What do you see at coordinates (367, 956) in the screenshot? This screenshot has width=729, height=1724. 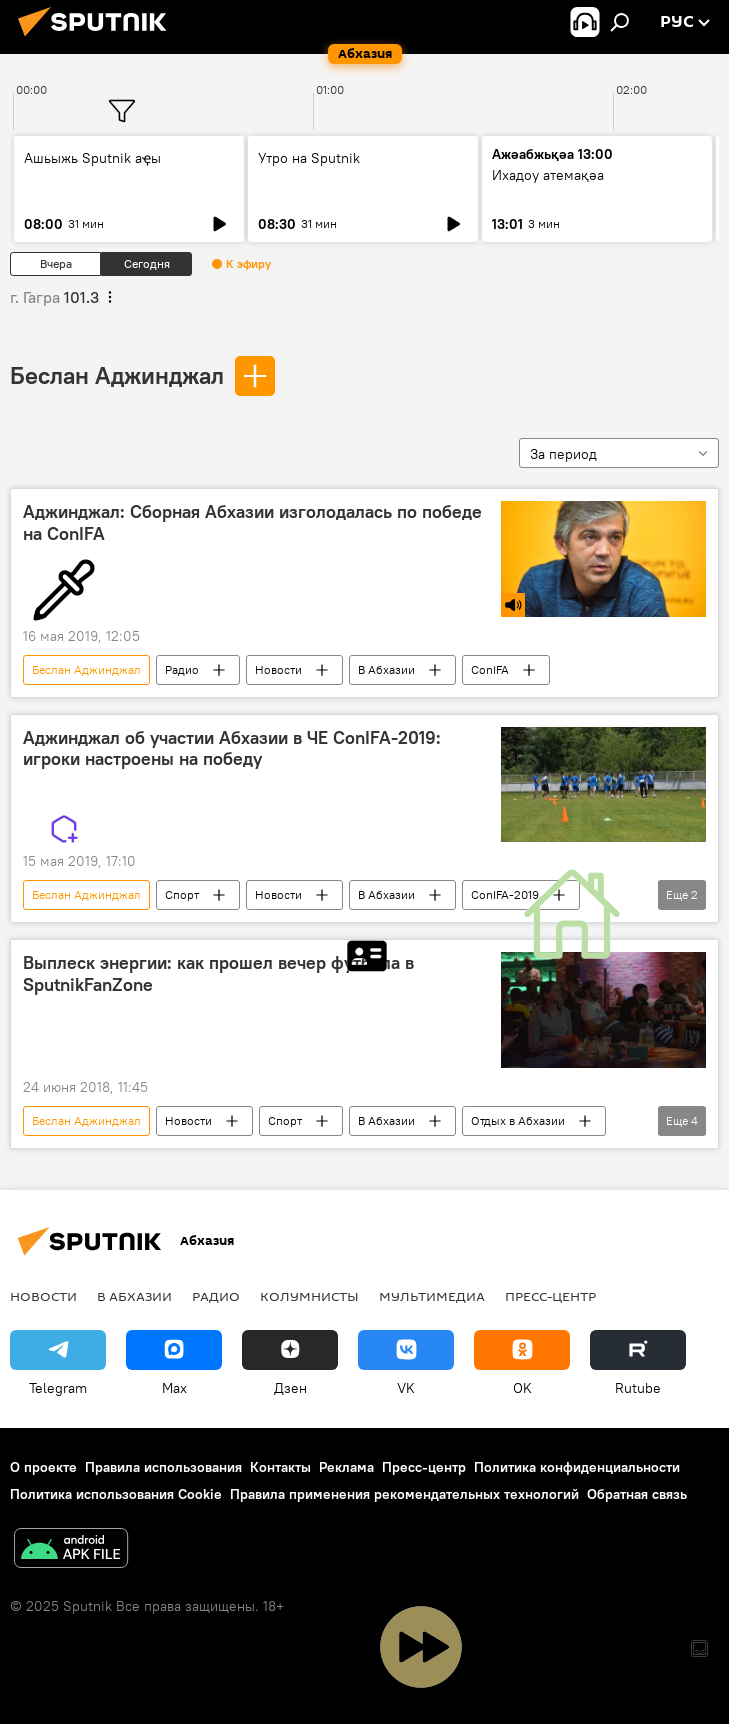 I see `view contact card details` at bounding box center [367, 956].